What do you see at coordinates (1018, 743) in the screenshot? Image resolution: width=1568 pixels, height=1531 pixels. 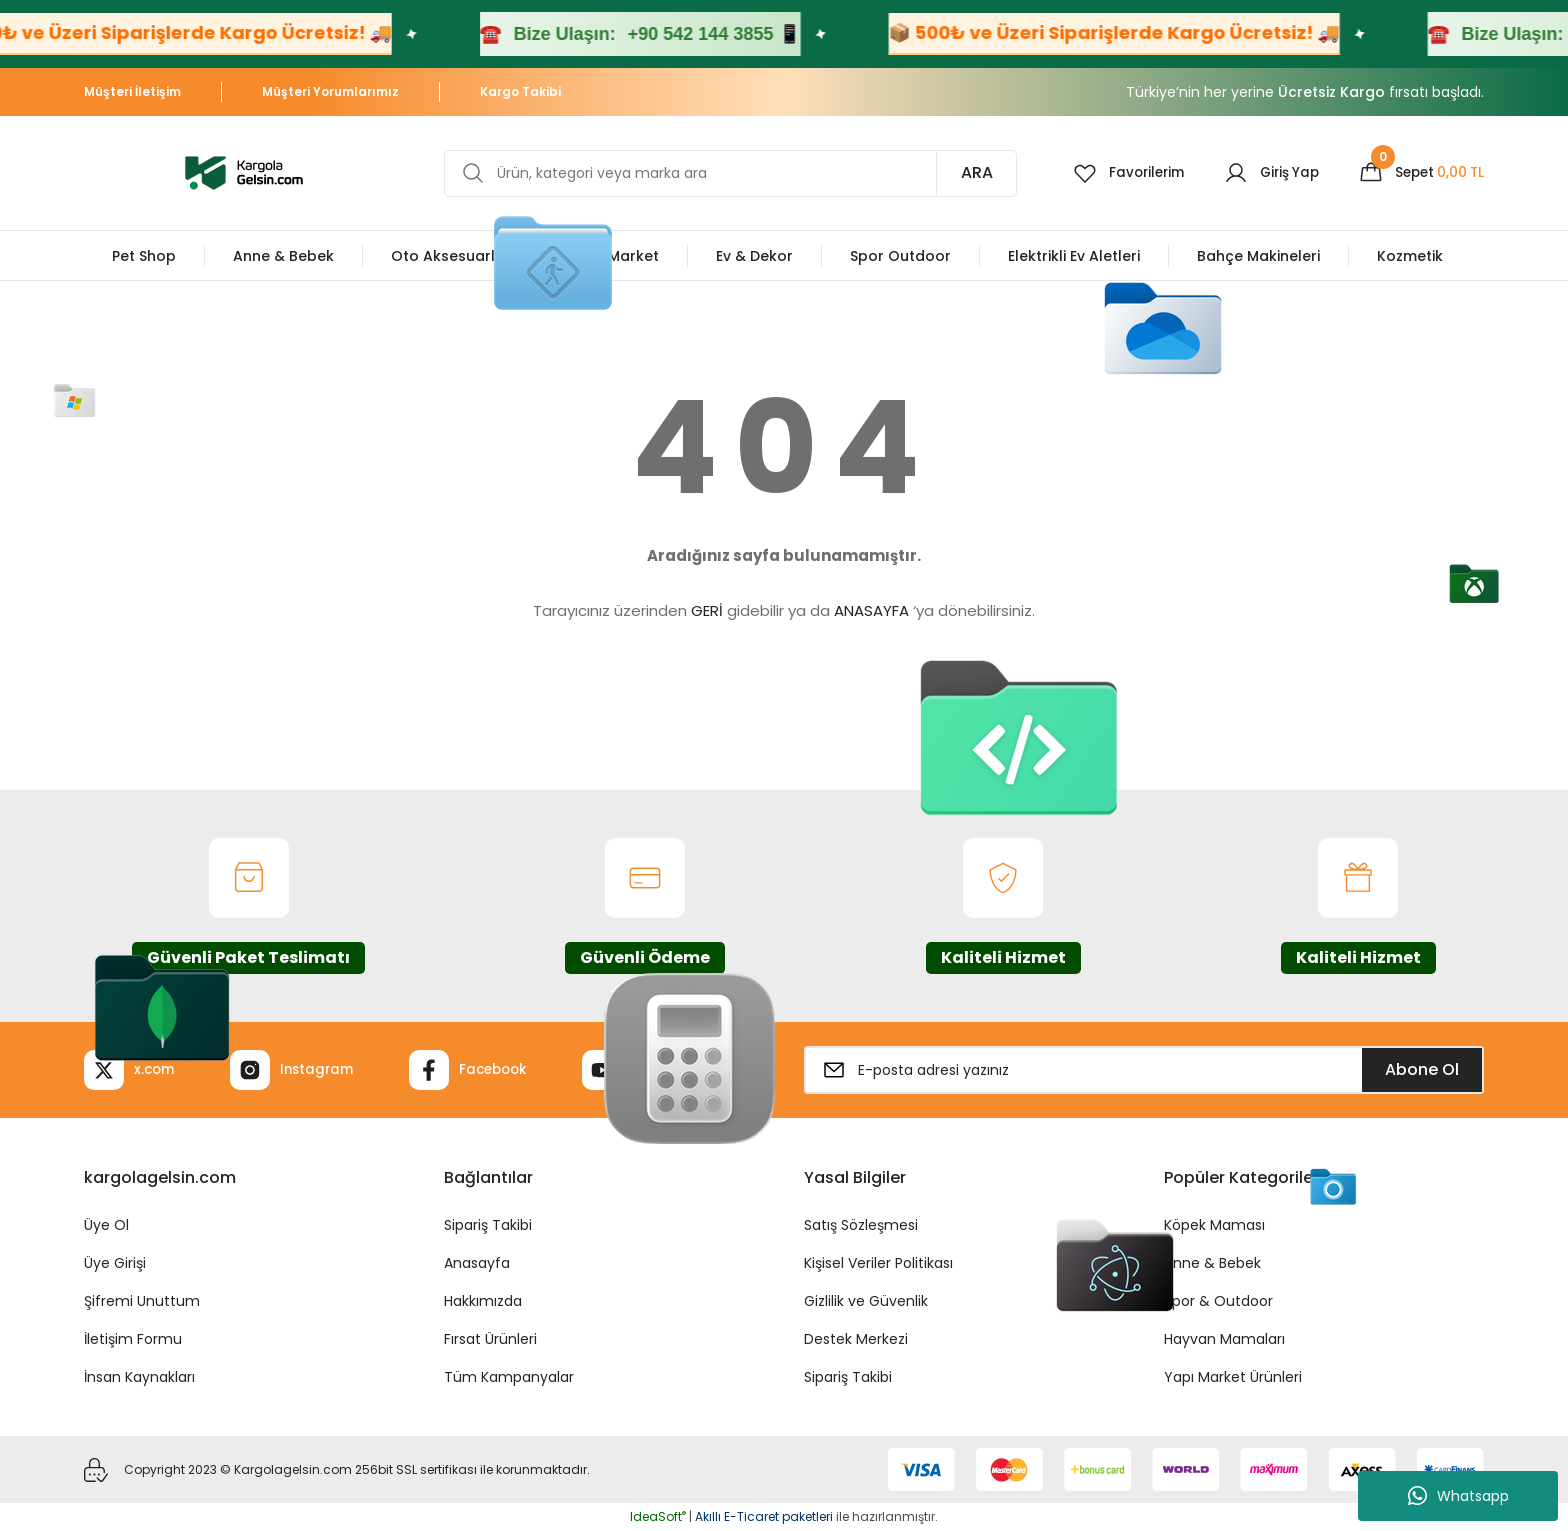 I see `open programming projects folder` at bounding box center [1018, 743].